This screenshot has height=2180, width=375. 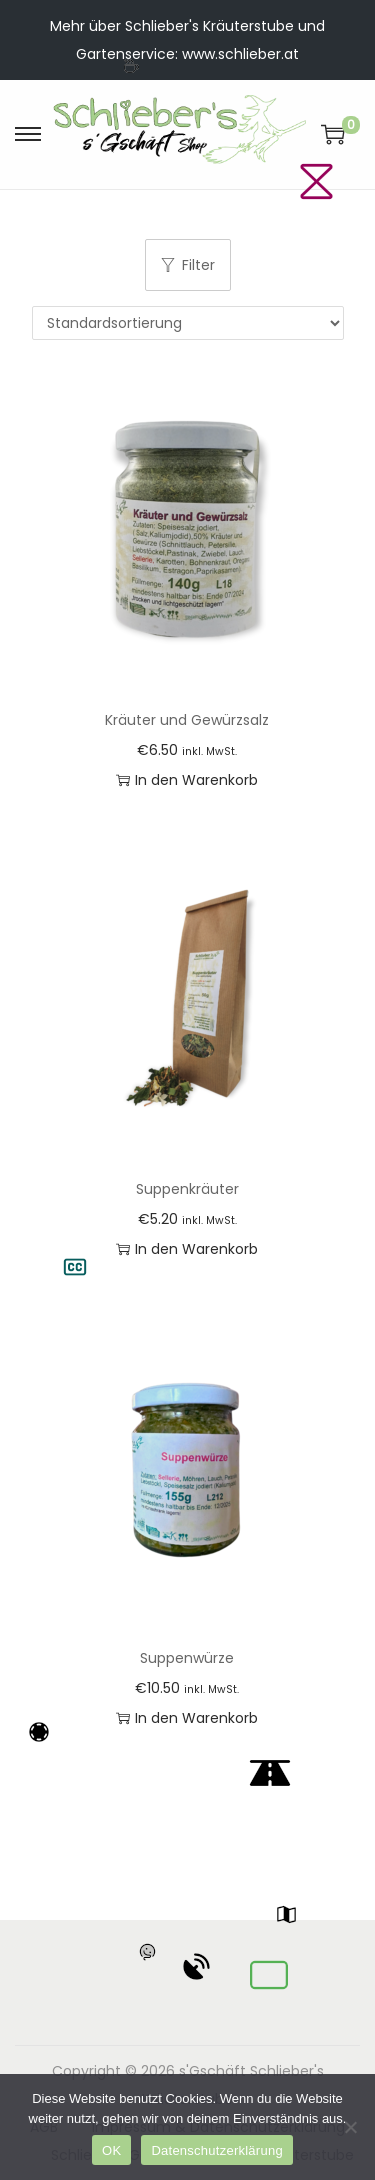 I want to click on indicates loading or processing in progress, so click(x=316, y=181).